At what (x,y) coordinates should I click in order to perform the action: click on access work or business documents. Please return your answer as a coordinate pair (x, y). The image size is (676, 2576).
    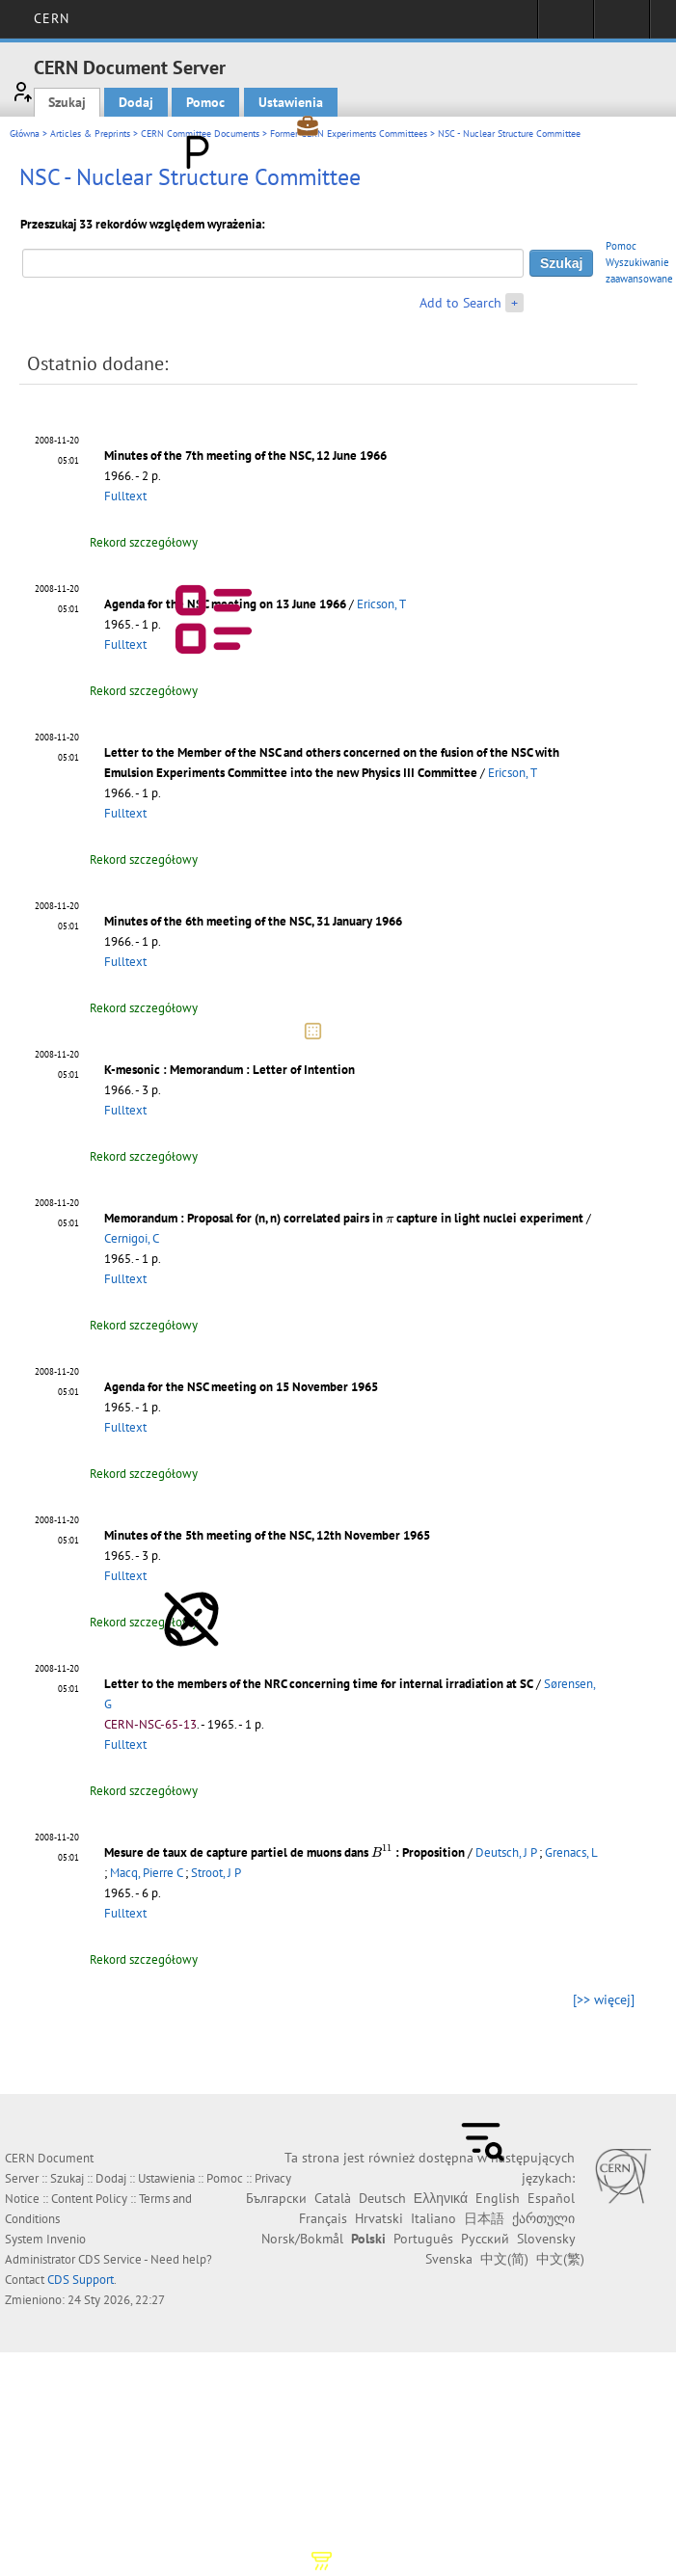
    Looking at the image, I should click on (308, 126).